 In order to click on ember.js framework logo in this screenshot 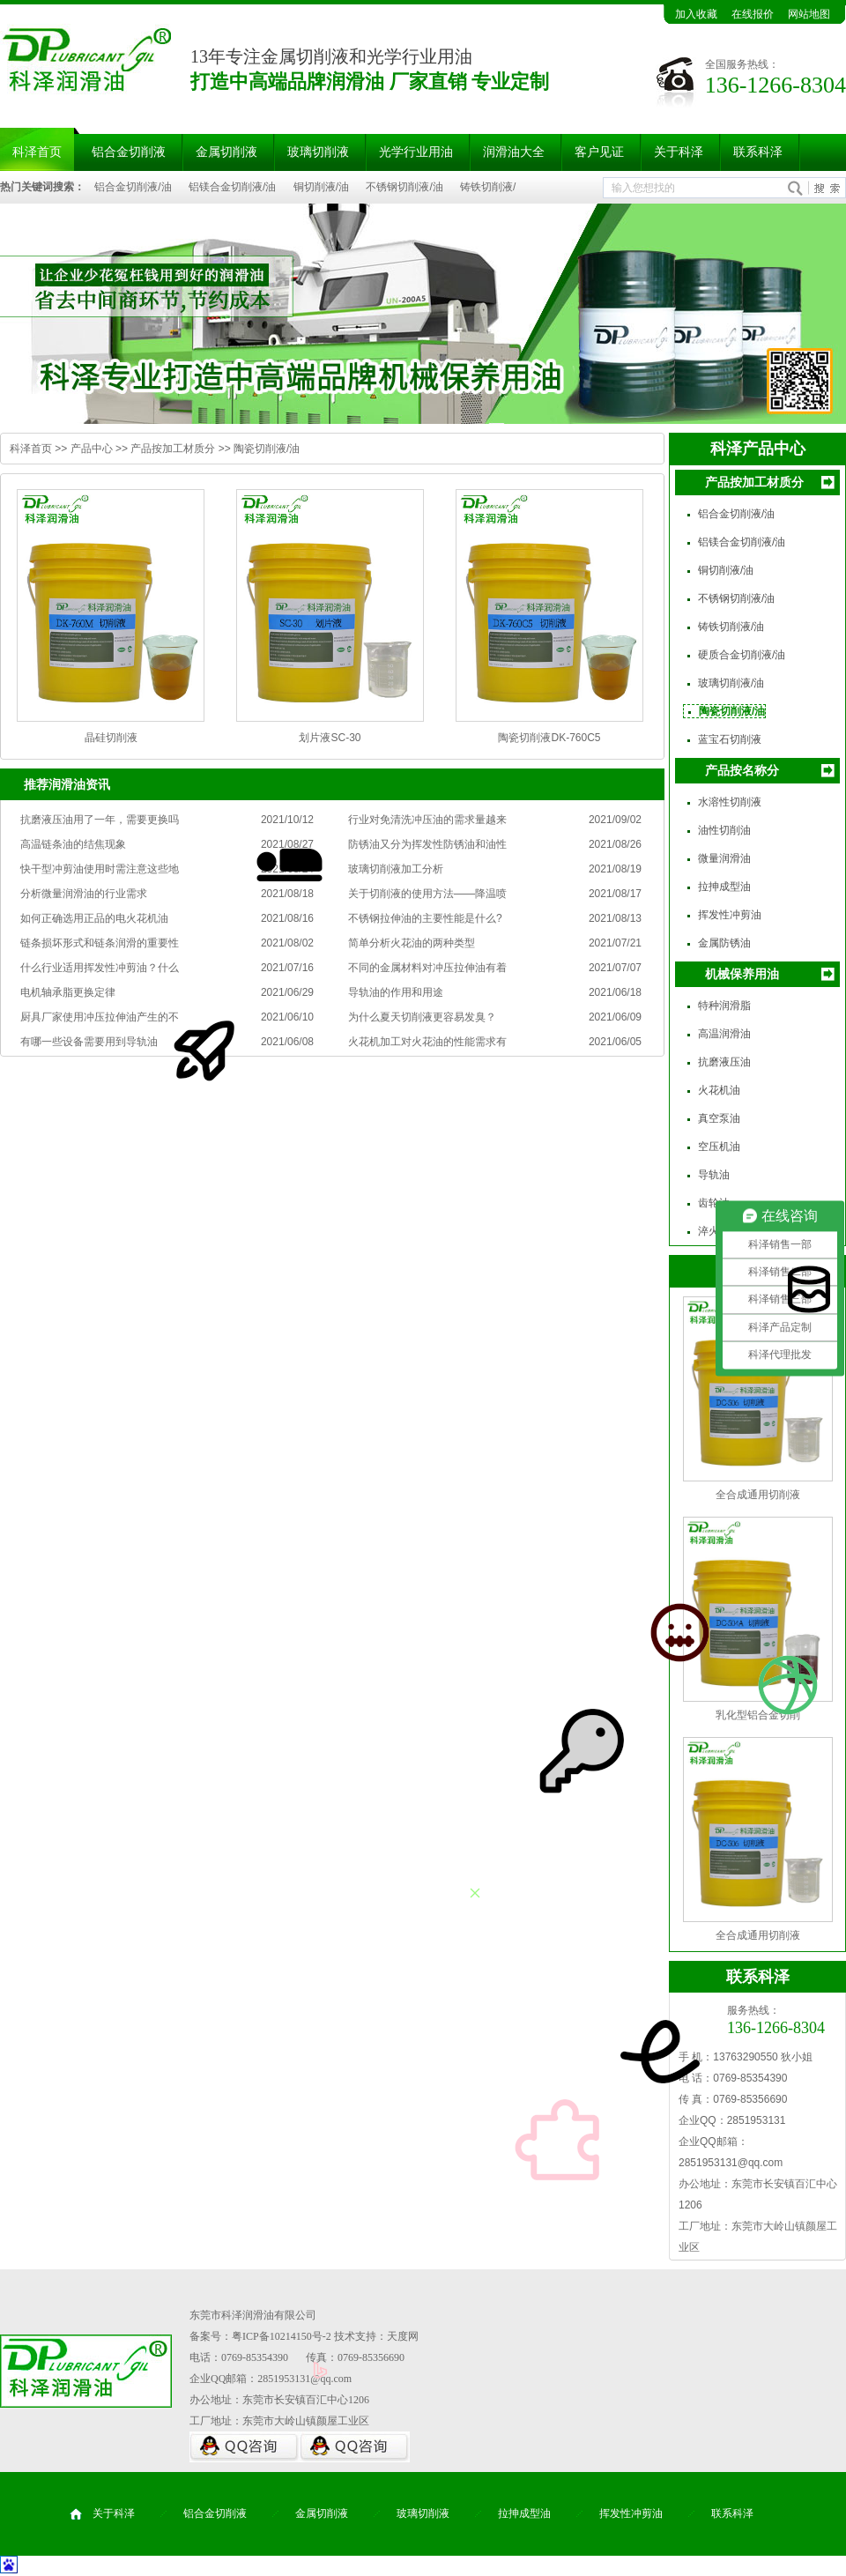, I will do `click(660, 2052)`.